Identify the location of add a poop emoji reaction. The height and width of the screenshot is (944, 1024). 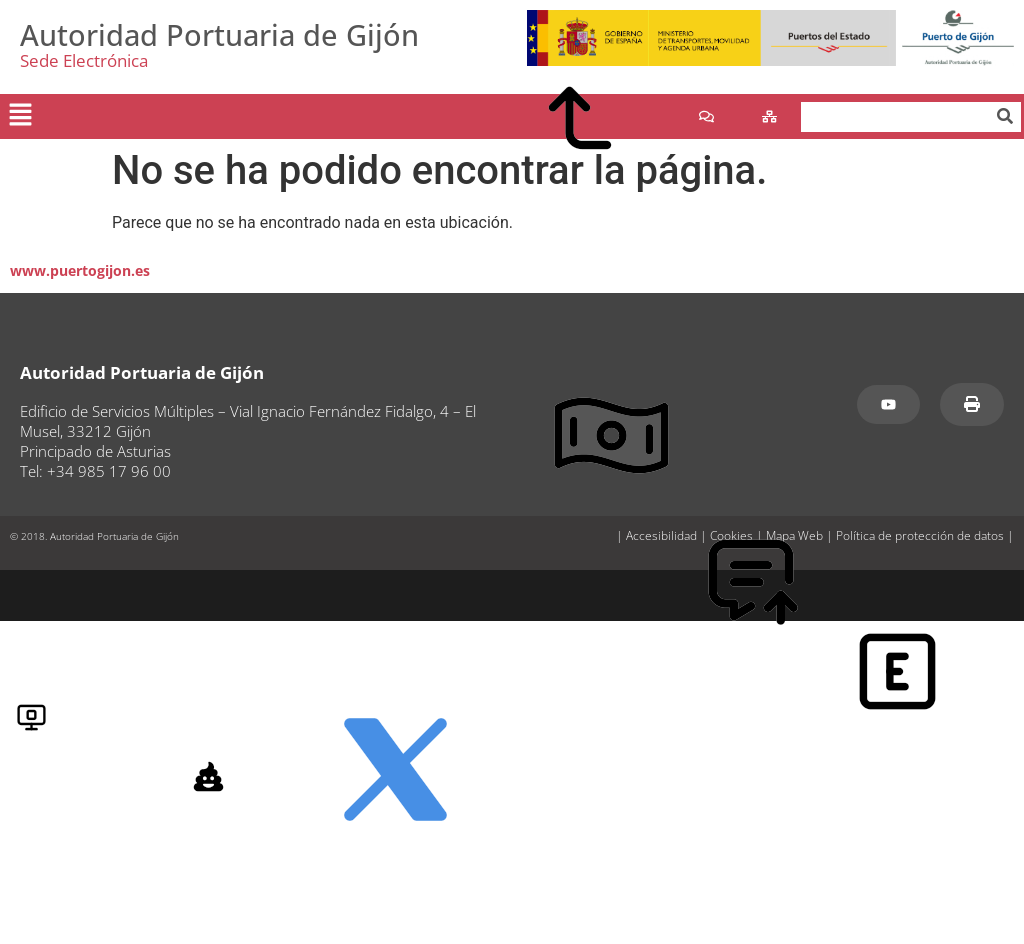
(208, 776).